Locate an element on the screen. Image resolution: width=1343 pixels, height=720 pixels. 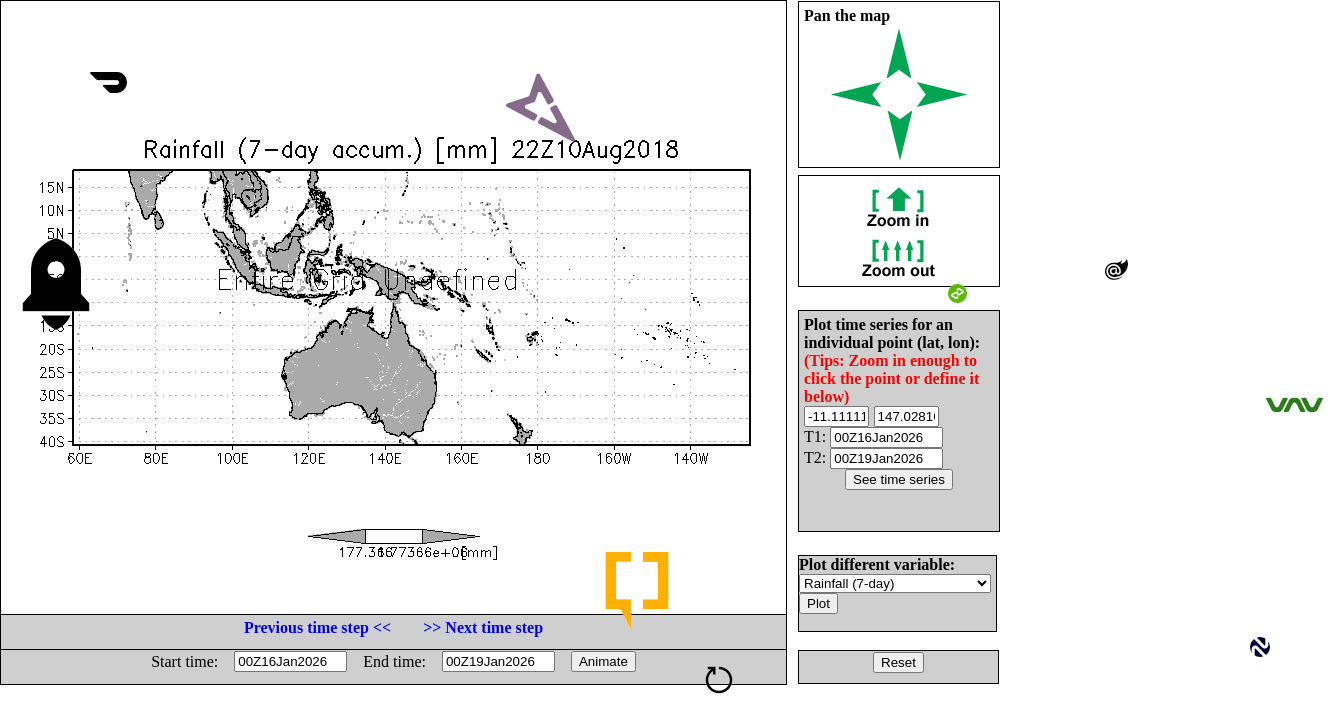
open mapillary street-level imagery app is located at coordinates (540, 107).